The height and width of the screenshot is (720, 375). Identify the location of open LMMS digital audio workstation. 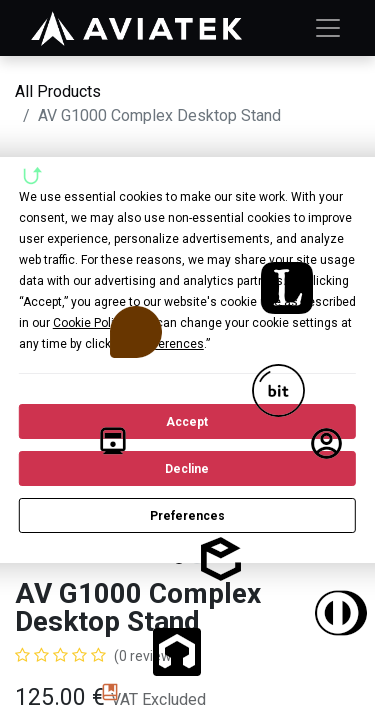
(177, 652).